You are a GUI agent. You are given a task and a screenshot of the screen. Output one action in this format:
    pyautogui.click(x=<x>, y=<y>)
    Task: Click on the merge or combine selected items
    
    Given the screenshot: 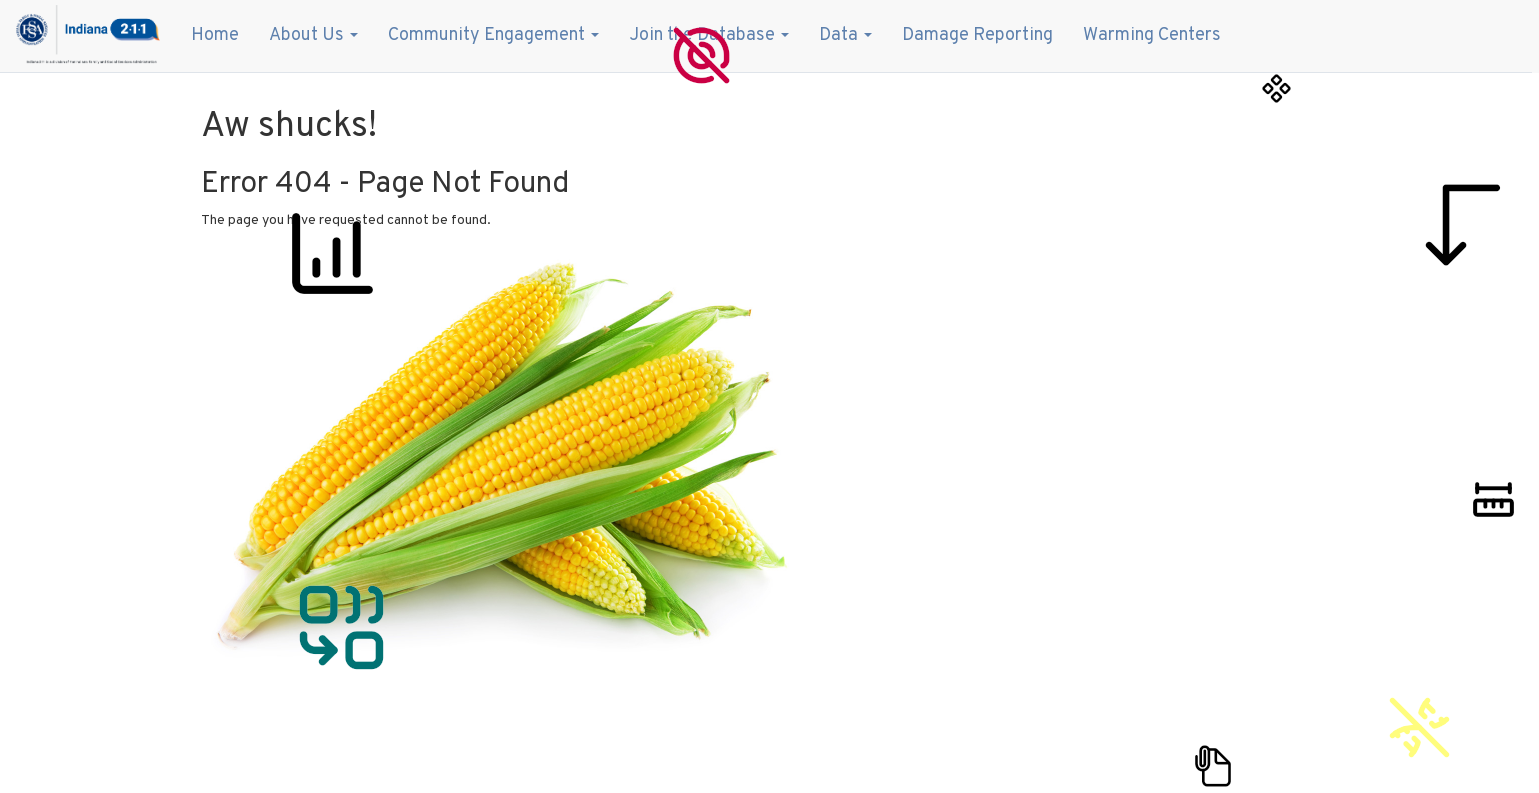 What is the action you would take?
    pyautogui.click(x=341, y=627)
    